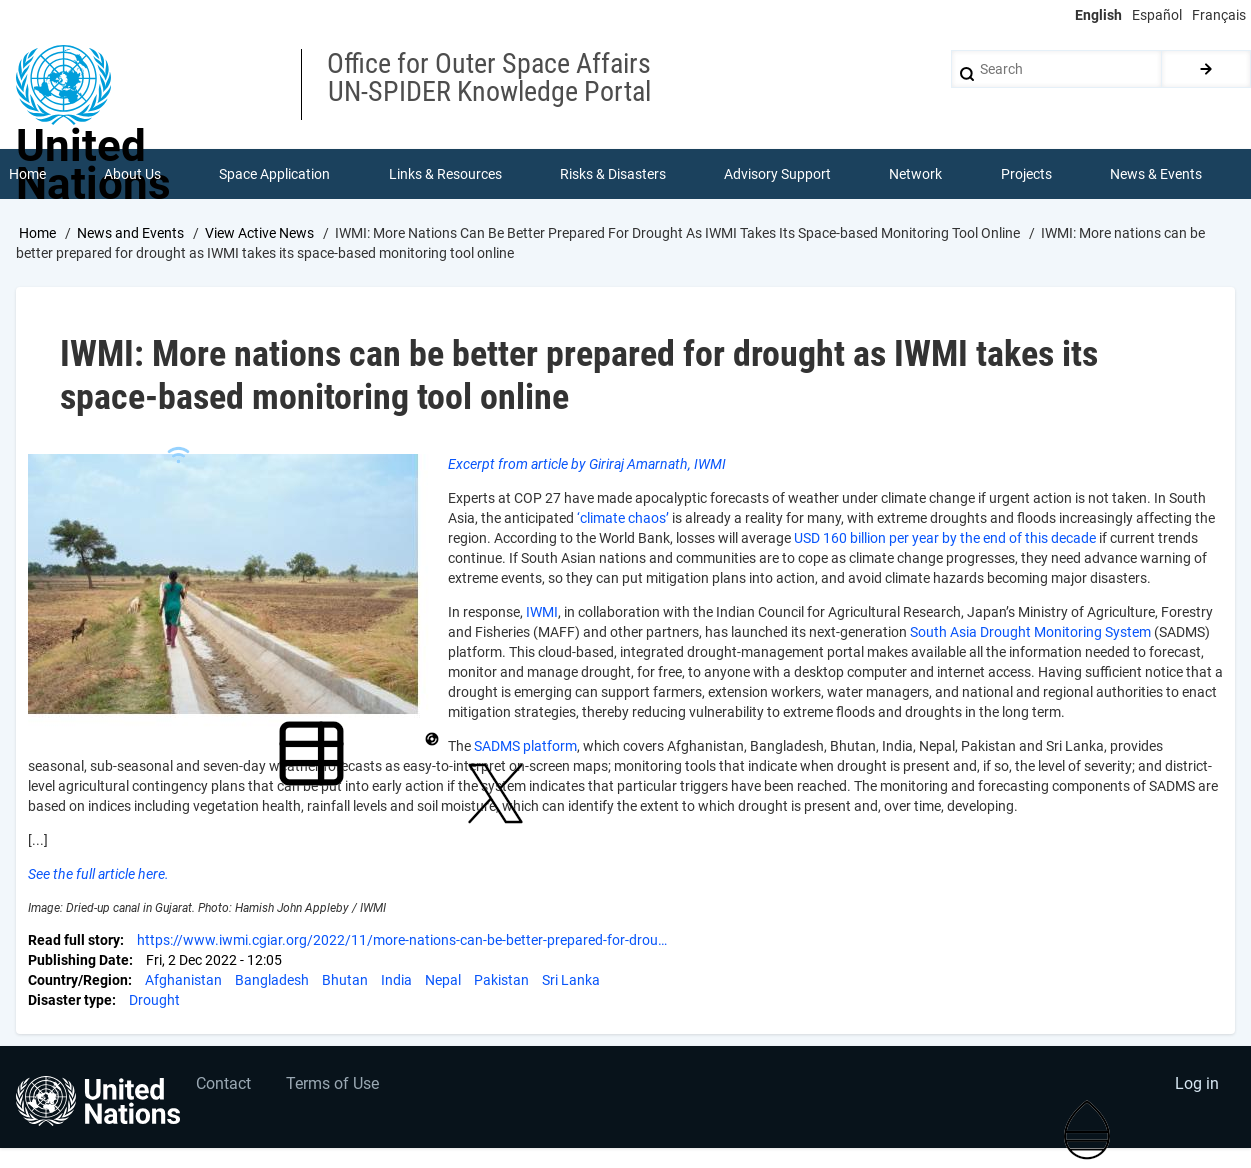 This screenshot has width=1251, height=1168. What do you see at coordinates (178, 451) in the screenshot?
I see `indicates medium wifi signal strength` at bounding box center [178, 451].